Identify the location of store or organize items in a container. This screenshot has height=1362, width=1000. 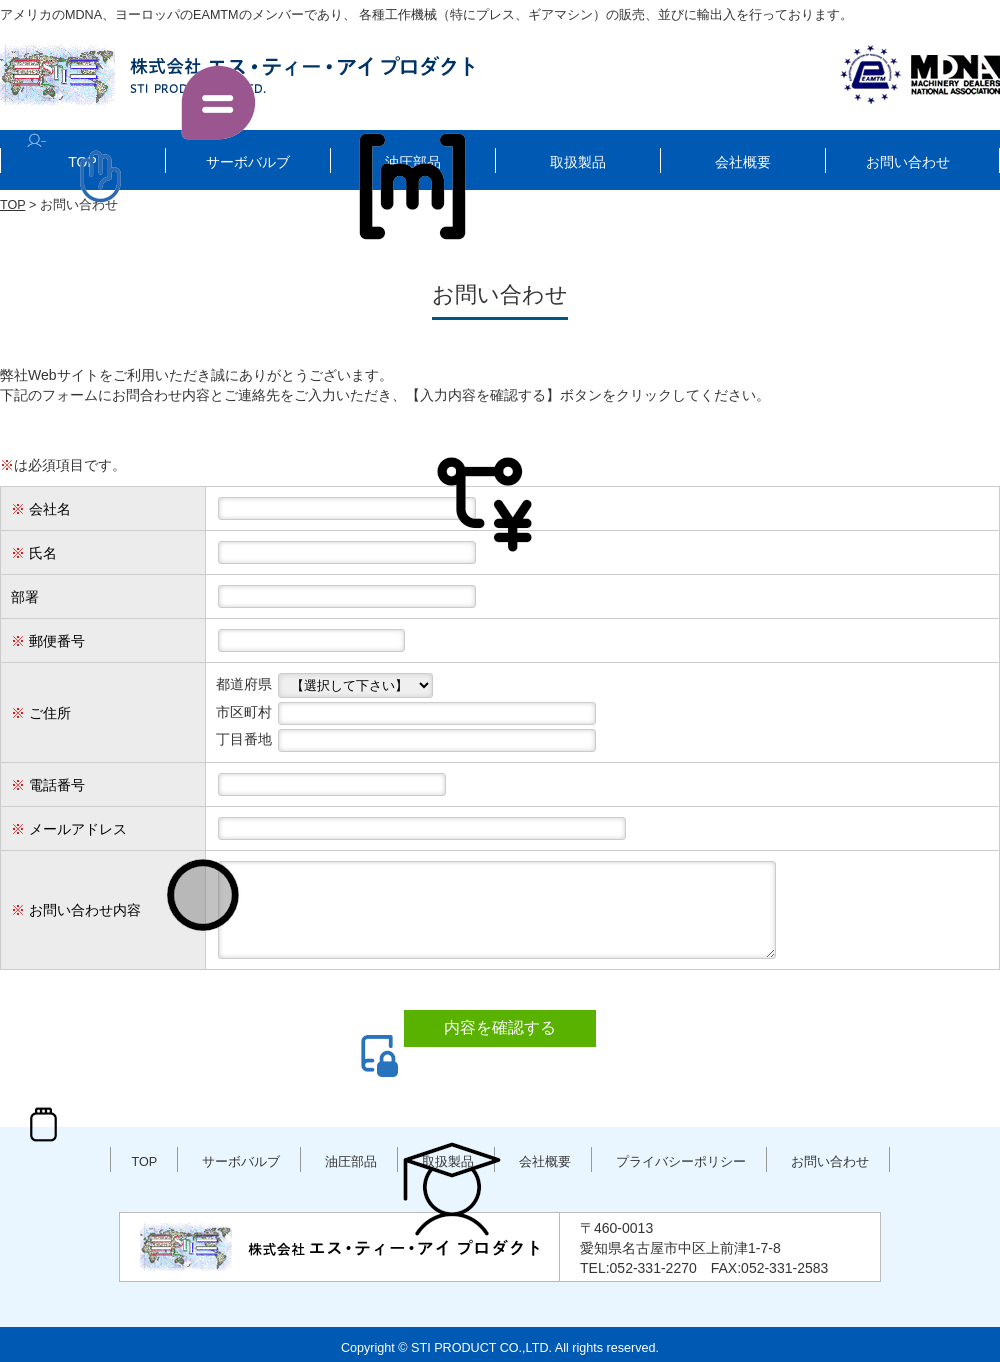
(43, 1124).